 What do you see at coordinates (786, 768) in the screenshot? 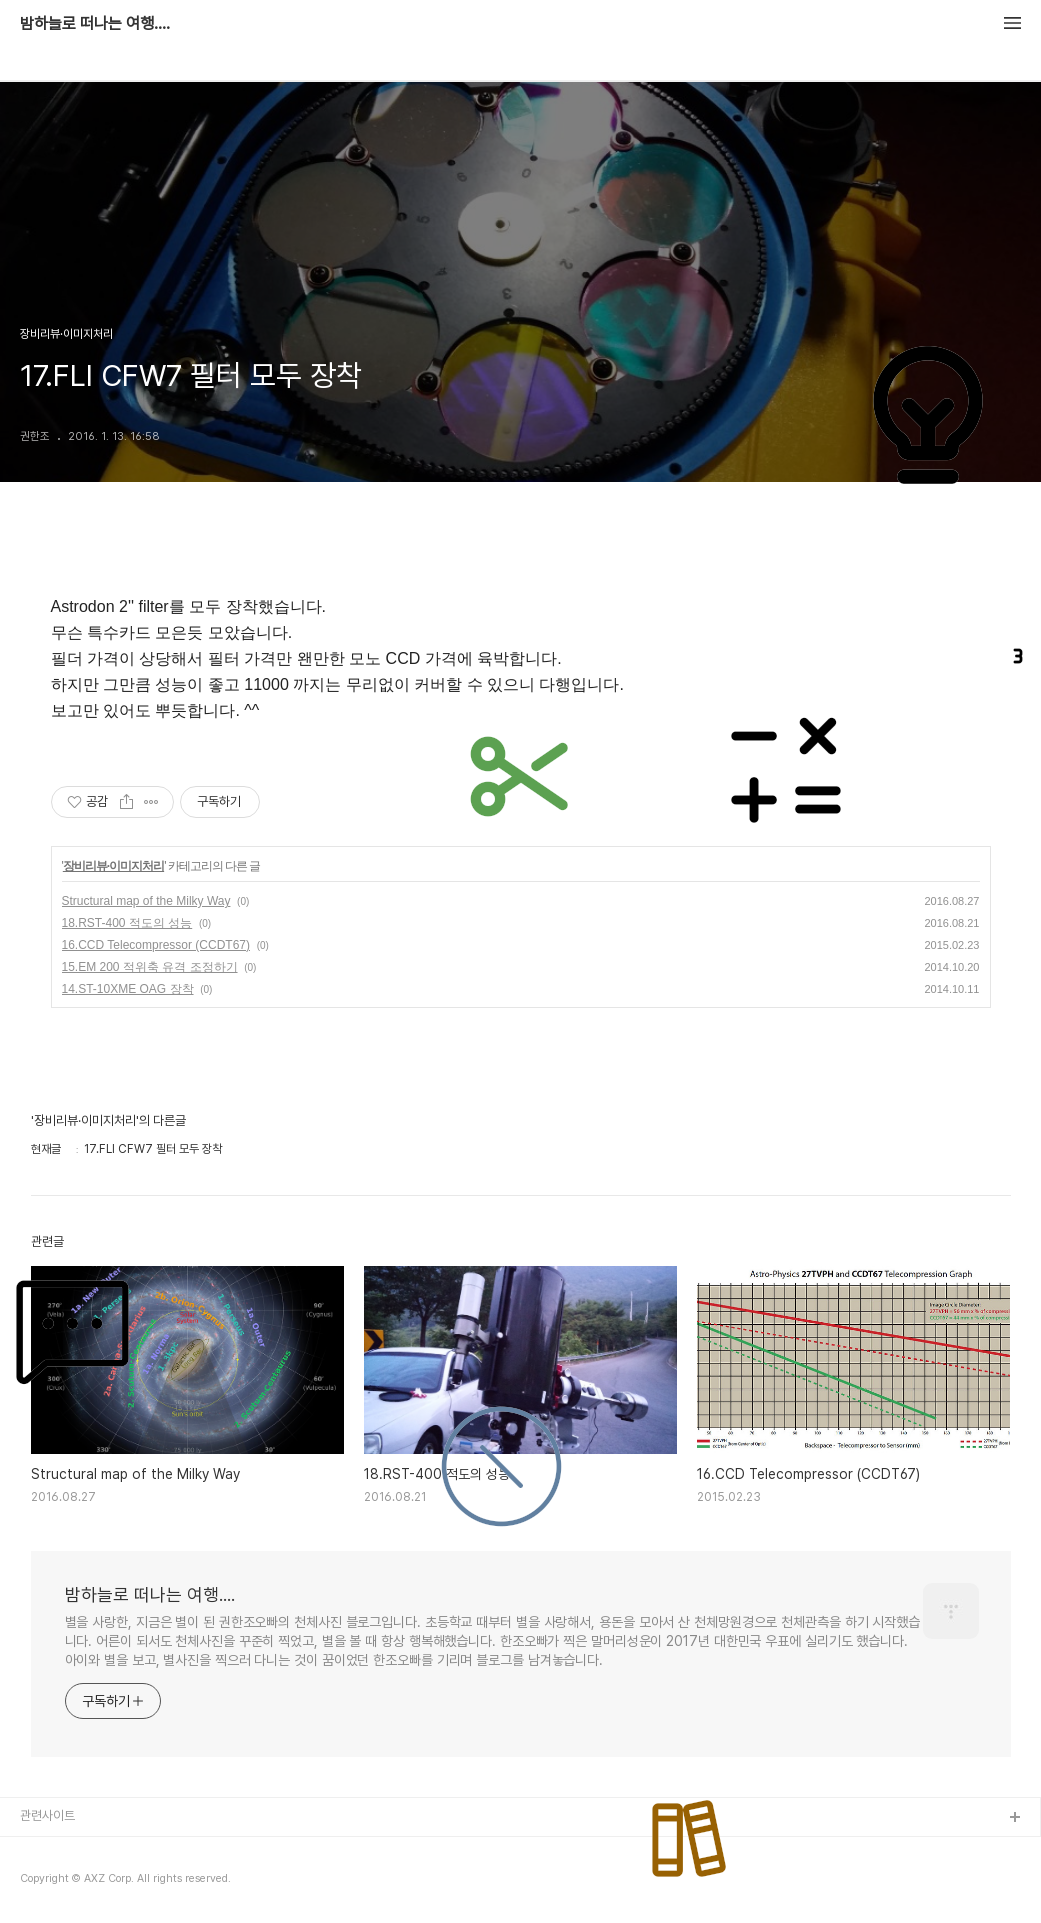
I see `open calculator or math tools` at bounding box center [786, 768].